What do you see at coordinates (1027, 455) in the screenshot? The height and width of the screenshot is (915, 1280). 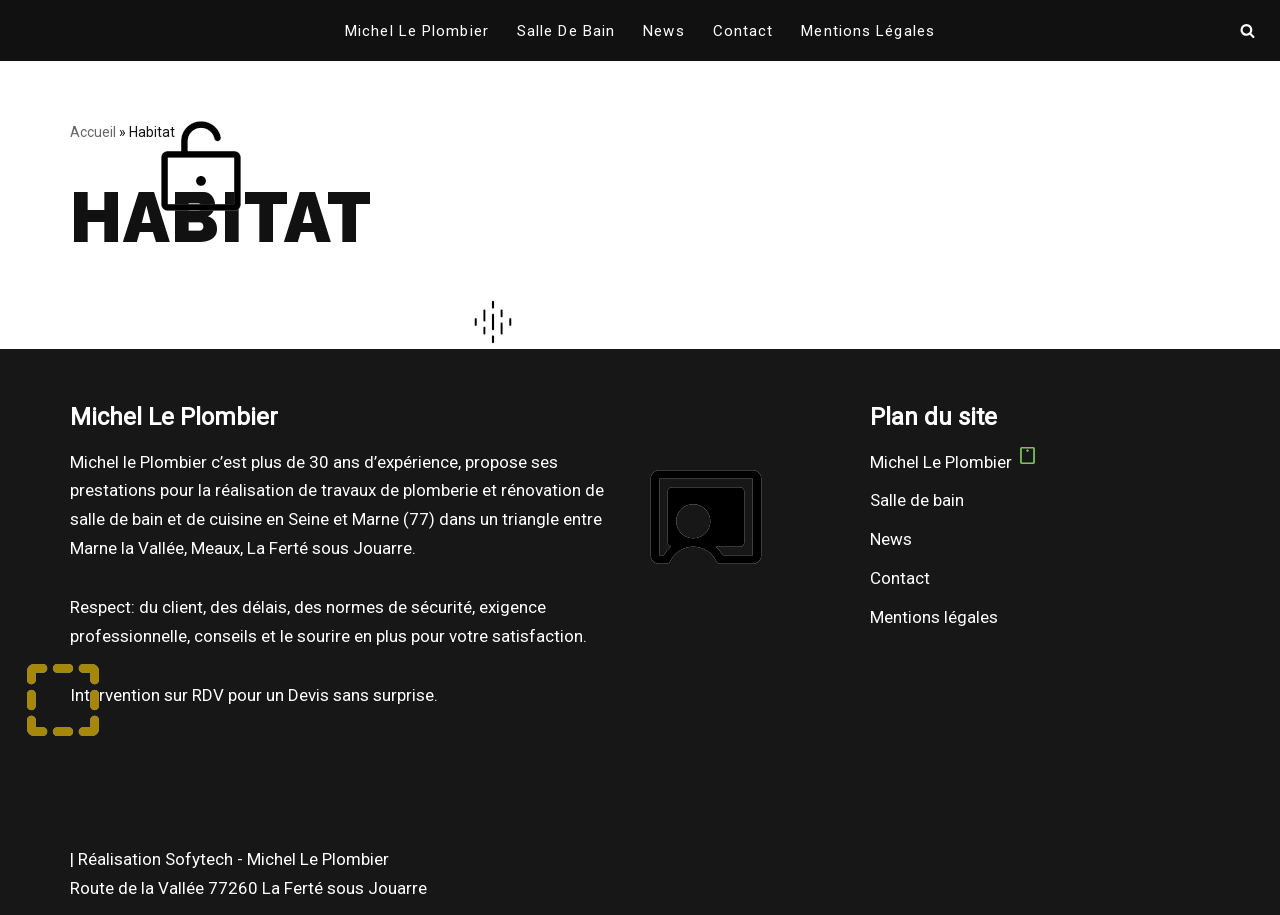 I see `tablet device with front-facing camera` at bounding box center [1027, 455].